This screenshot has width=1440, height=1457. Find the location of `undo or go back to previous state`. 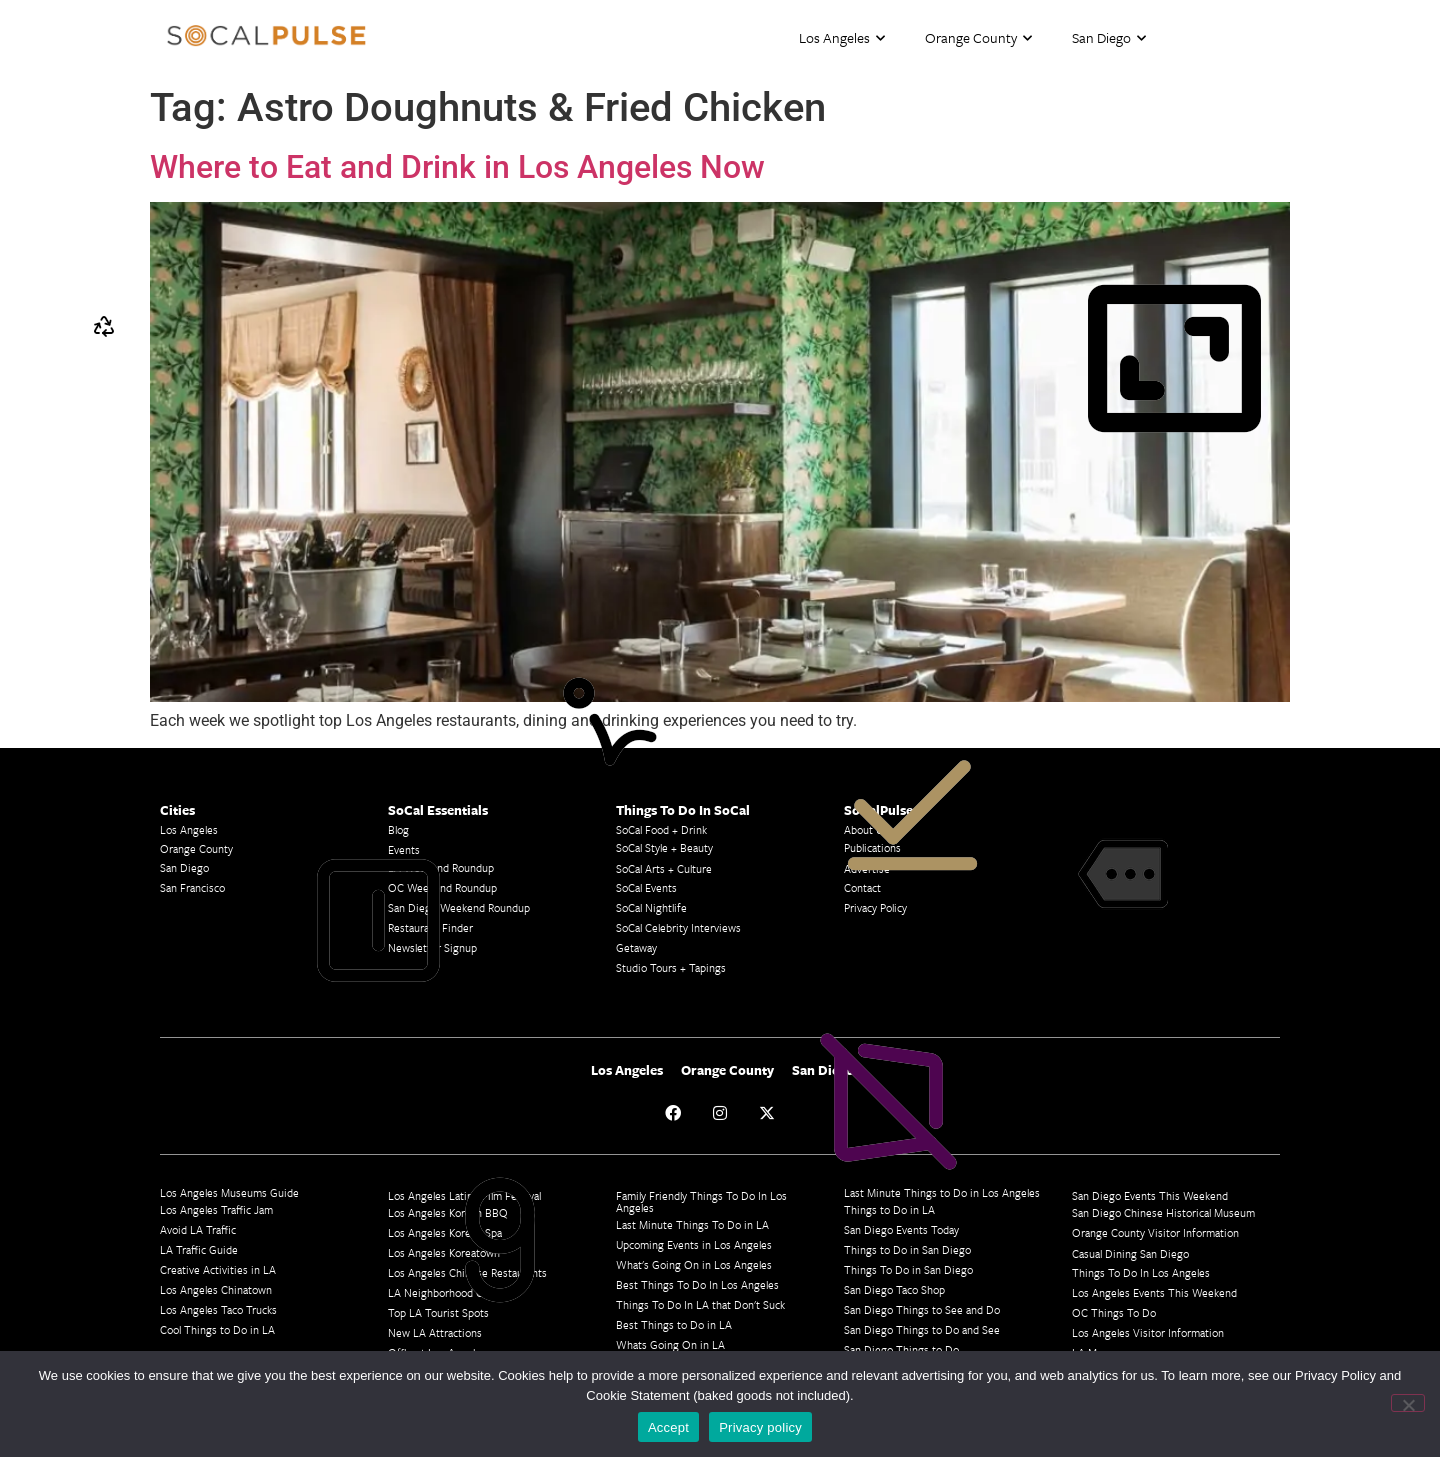

undo or go back to previous state is located at coordinates (610, 719).